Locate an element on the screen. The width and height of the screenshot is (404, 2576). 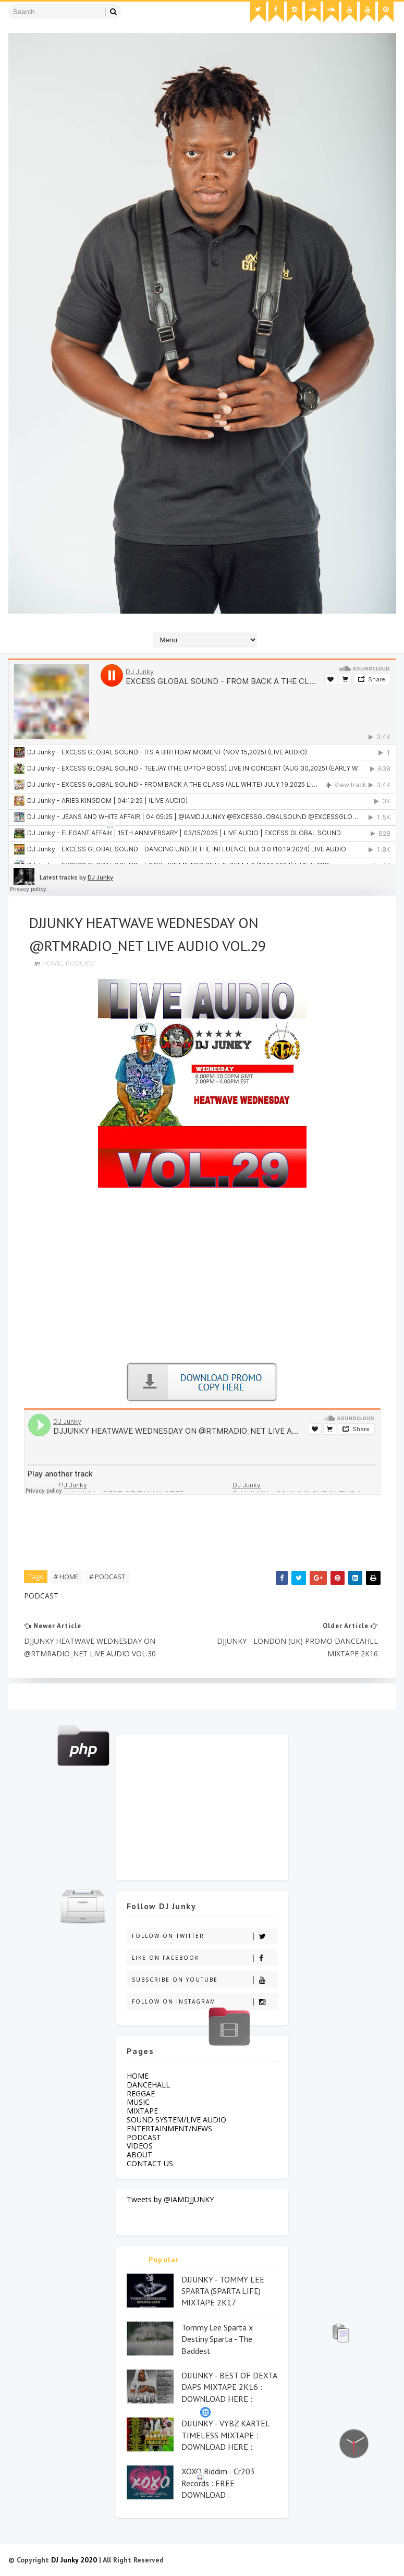
open the clocks application is located at coordinates (354, 2444).